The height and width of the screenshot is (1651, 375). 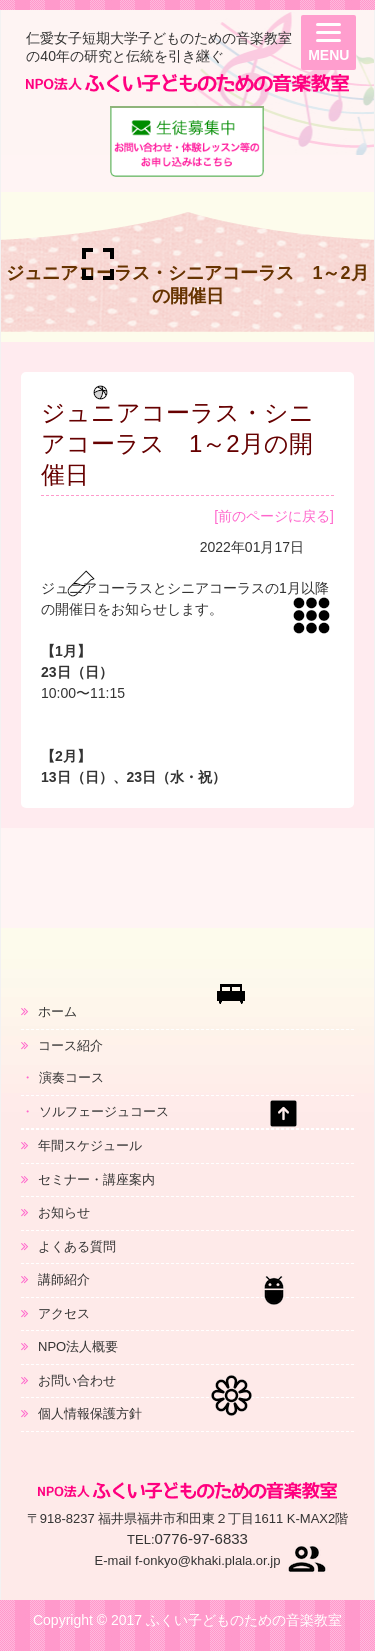 I want to click on android debug bridge (adb) connection status, so click(x=274, y=1290).